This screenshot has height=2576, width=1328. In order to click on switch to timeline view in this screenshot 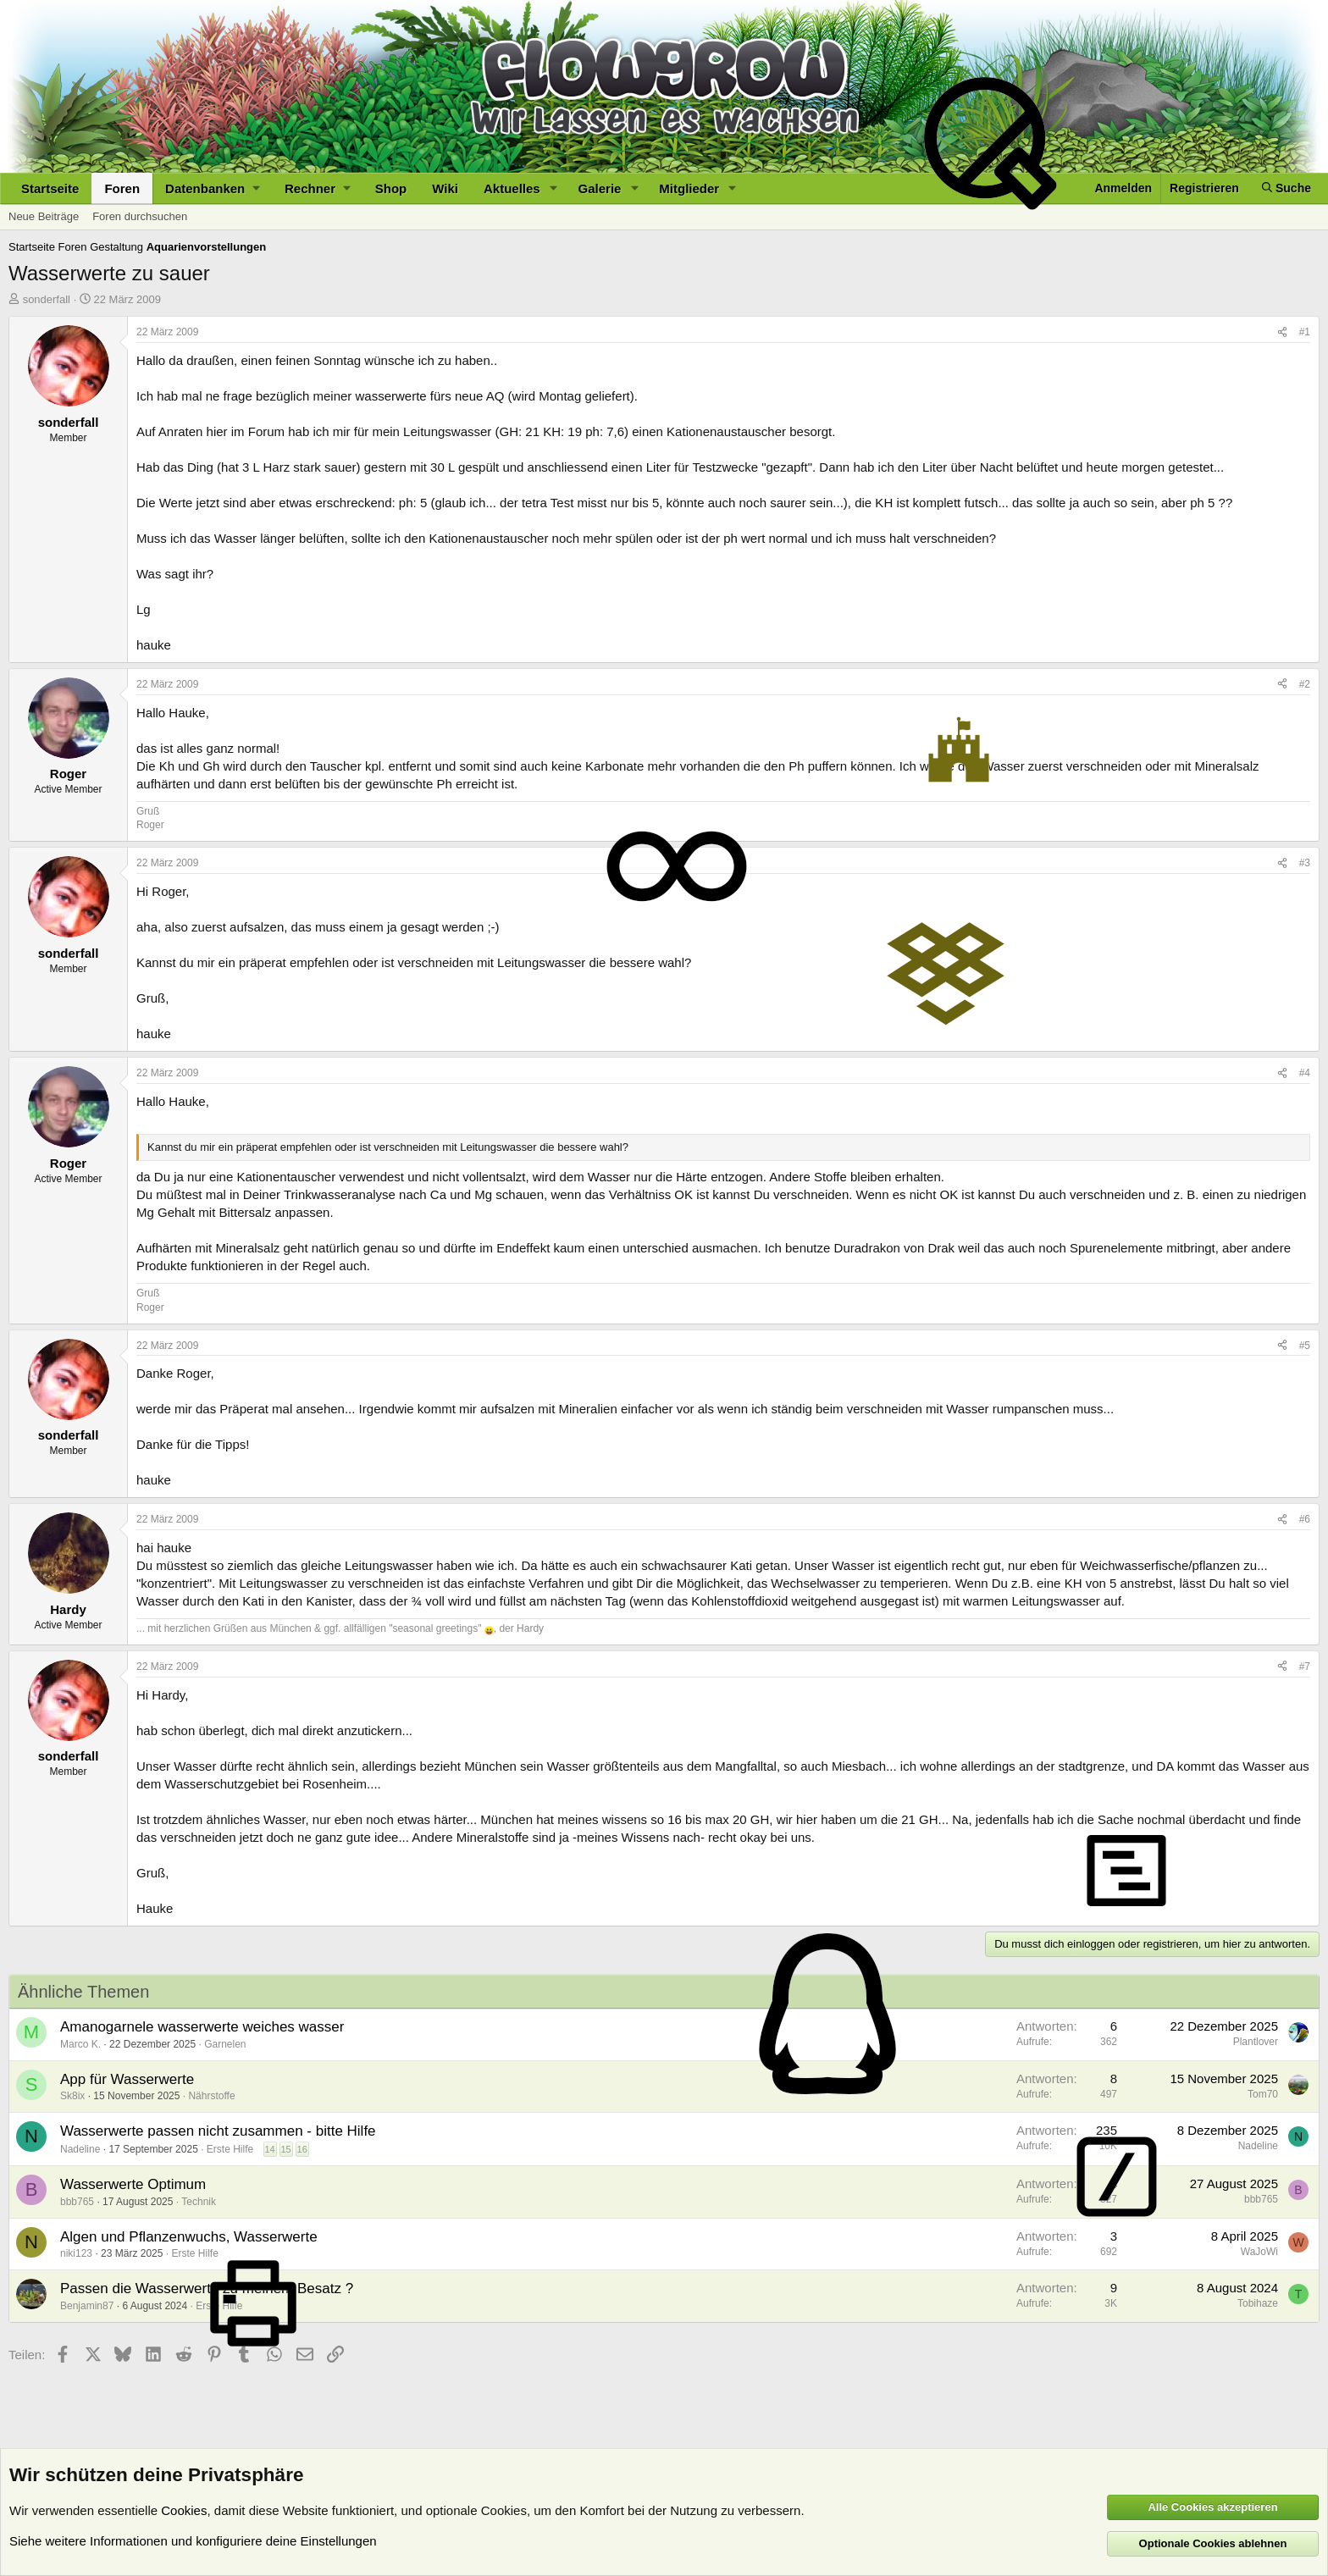, I will do `click(1126, 1871)`.